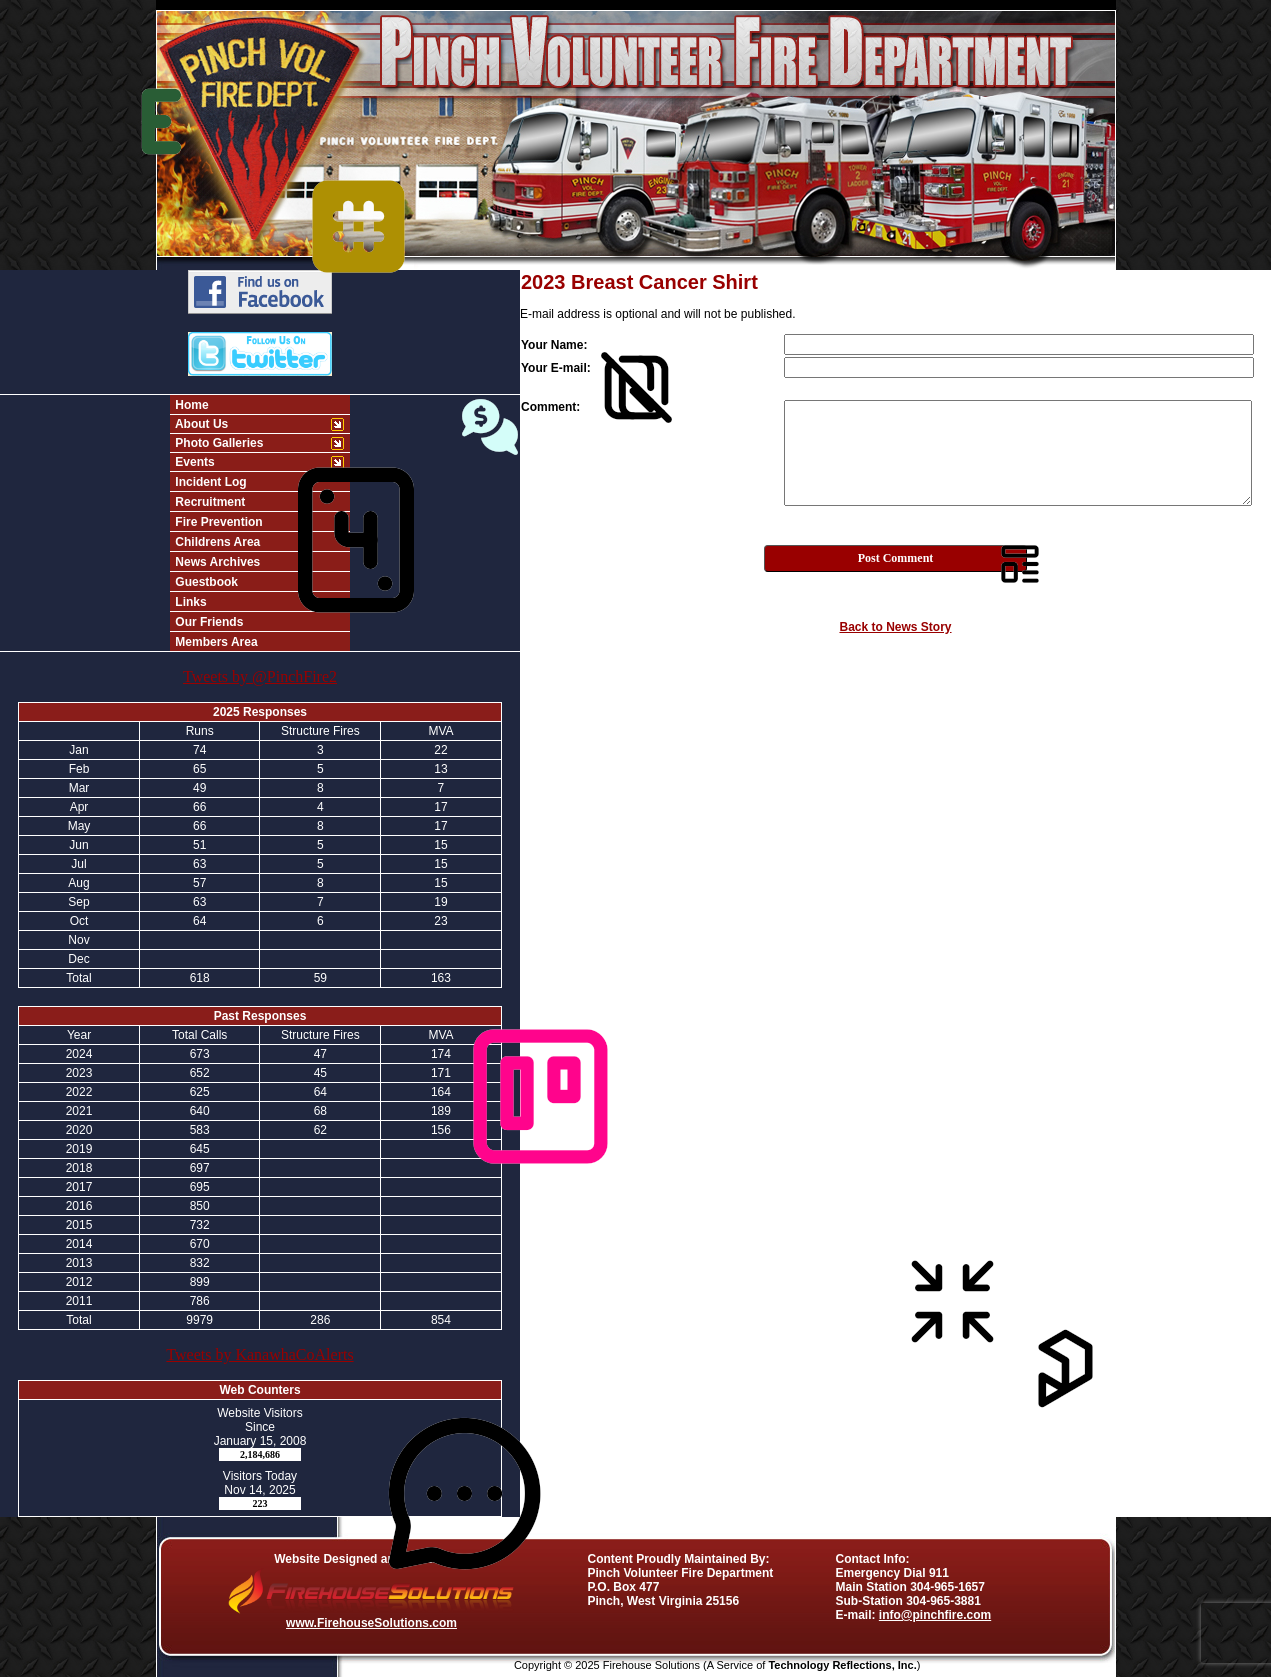 Image resolution: width=1271 pixels, height=1677 pixels. I want to click on indicates edge network connectivity status, so click(161, 121).